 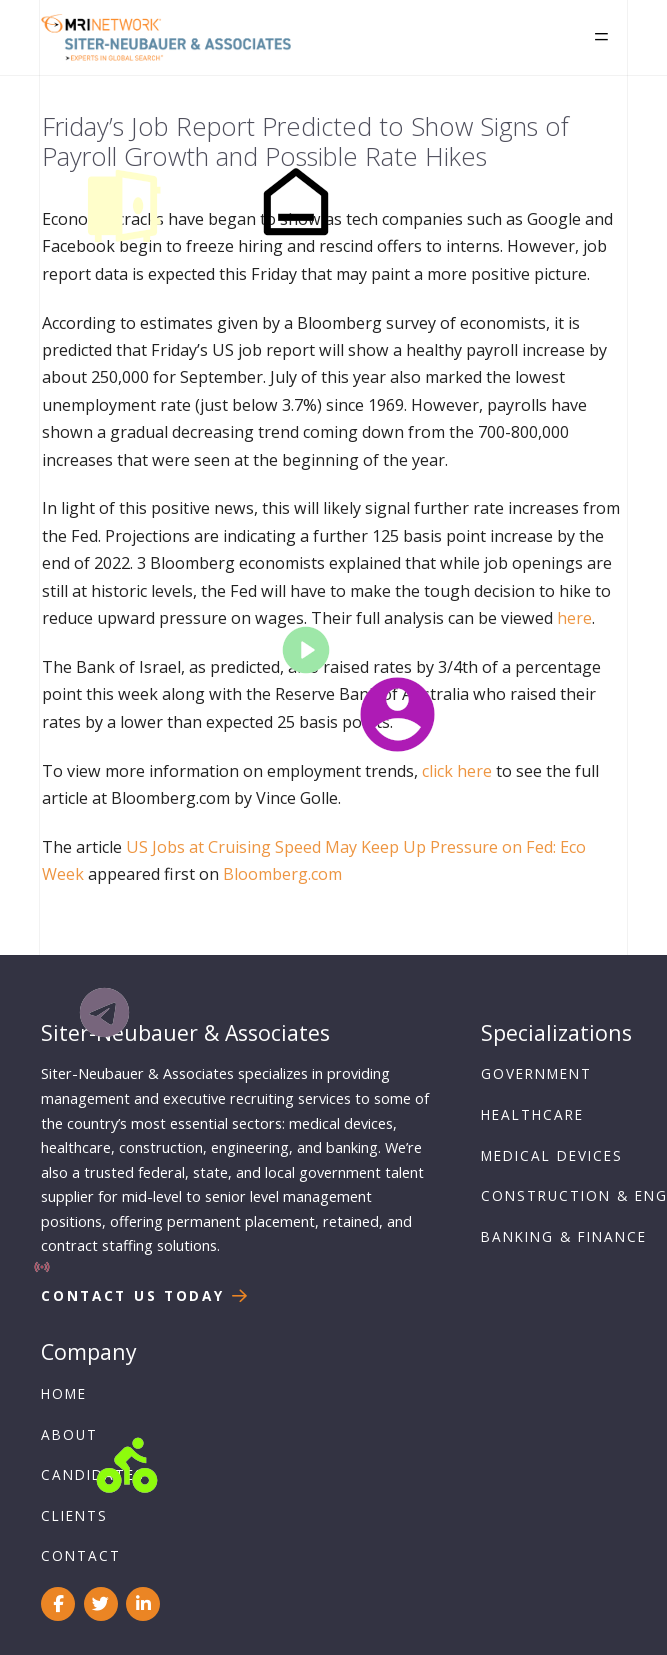 I want to click on indicates rfid or nfc functionality, so click(x=42, y=1267).